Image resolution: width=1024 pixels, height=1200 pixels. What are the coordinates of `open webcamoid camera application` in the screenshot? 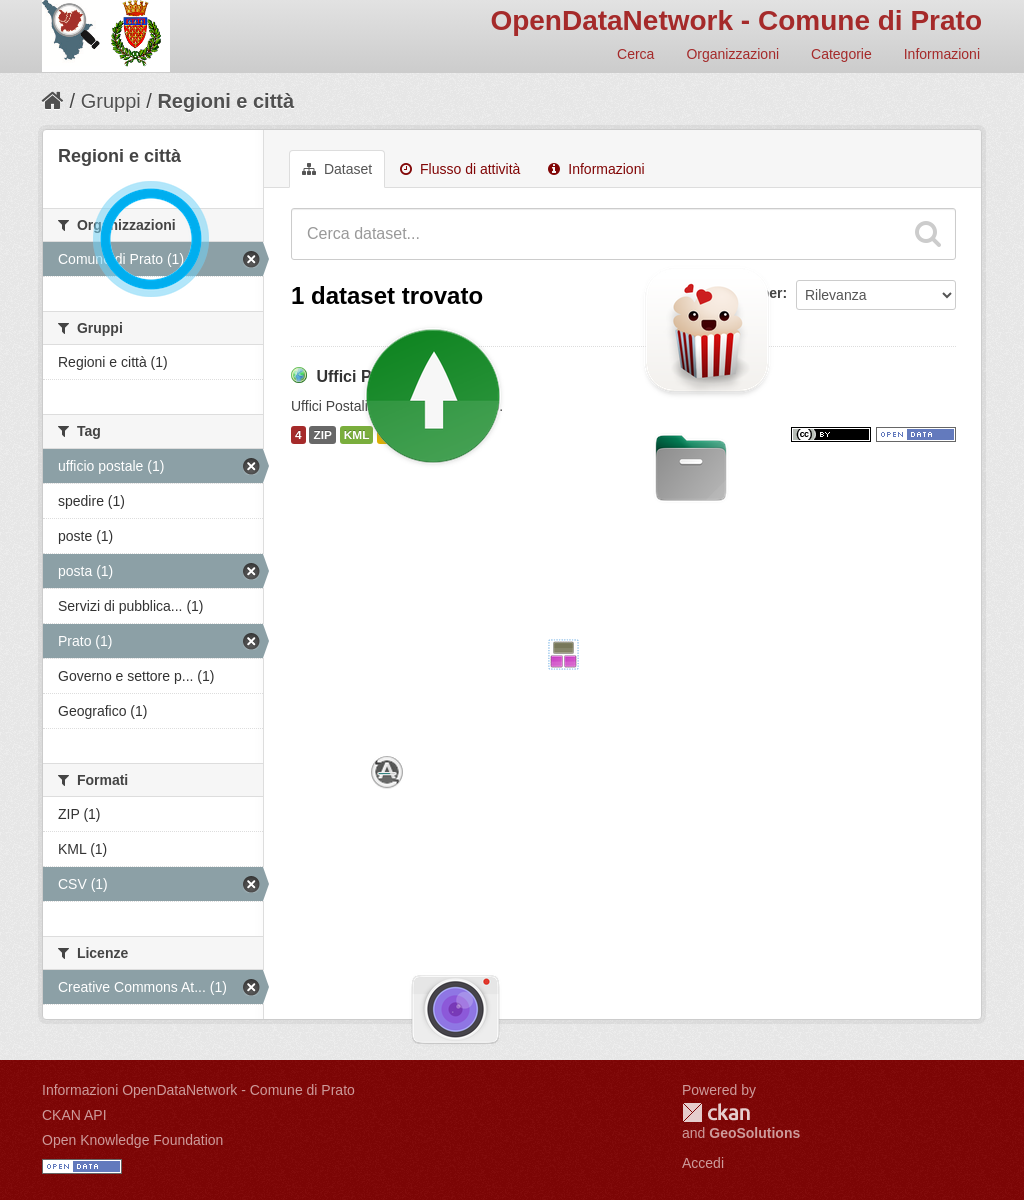 It's located at (455, 1009).